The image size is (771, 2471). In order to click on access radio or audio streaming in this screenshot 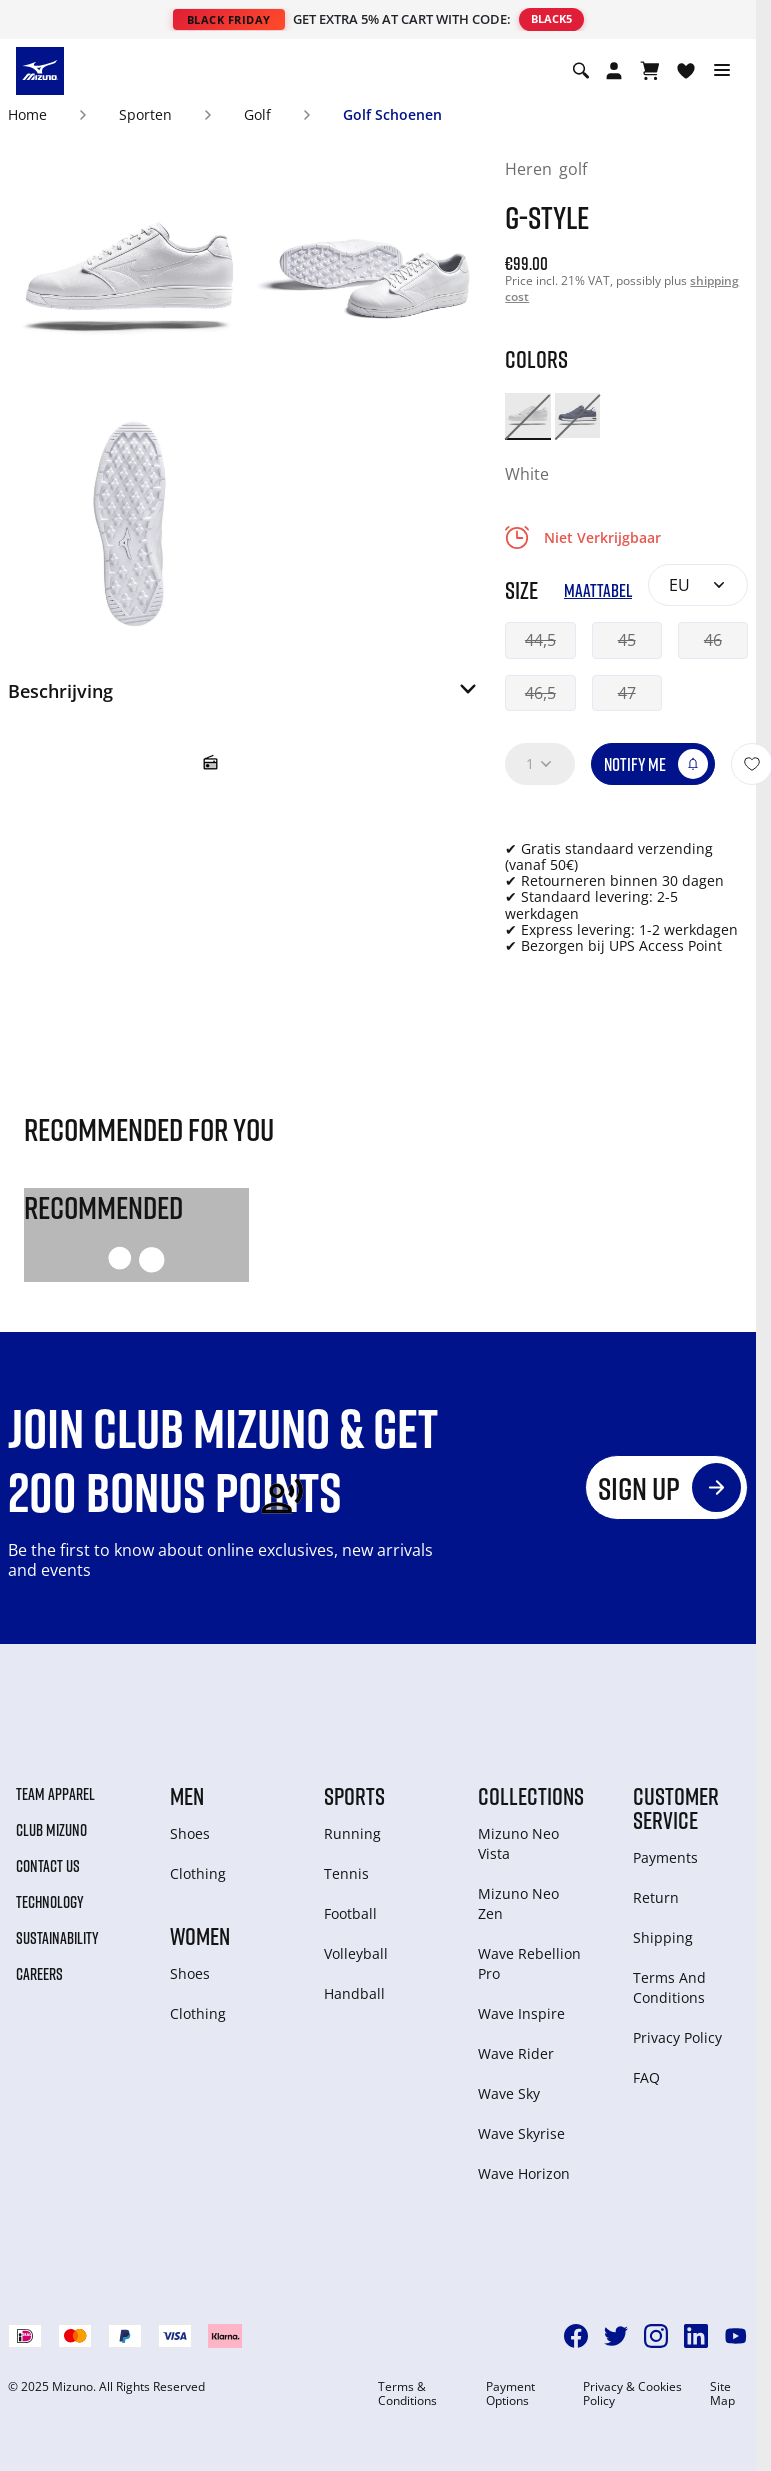, I will do `click(210, 762)`.